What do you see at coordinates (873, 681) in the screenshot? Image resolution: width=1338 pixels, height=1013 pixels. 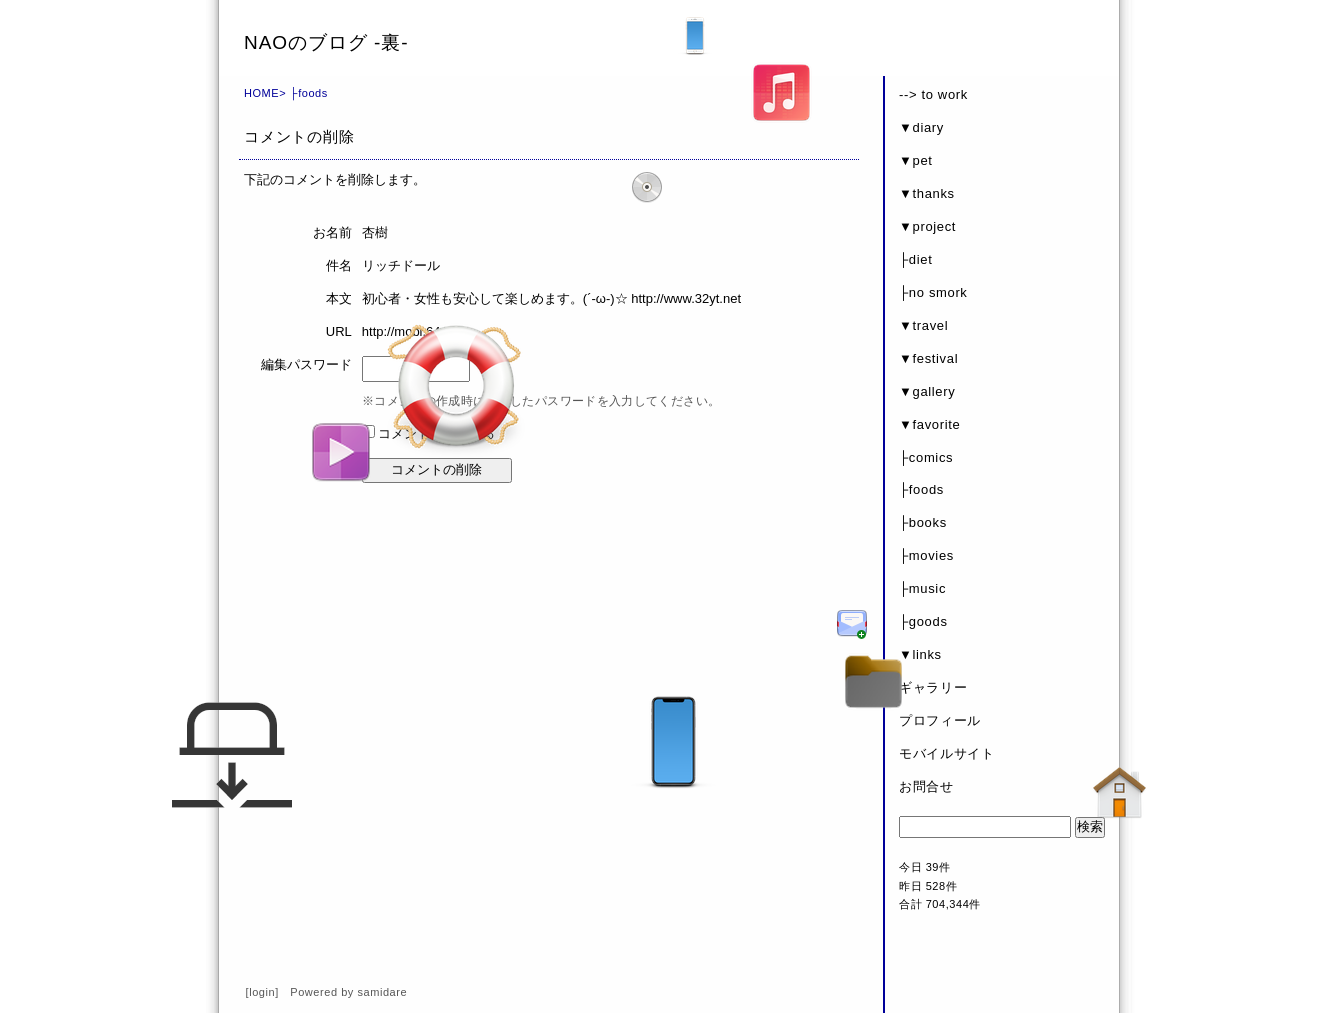 I see `view contents of an open folder` at bounding box center [873, 681].